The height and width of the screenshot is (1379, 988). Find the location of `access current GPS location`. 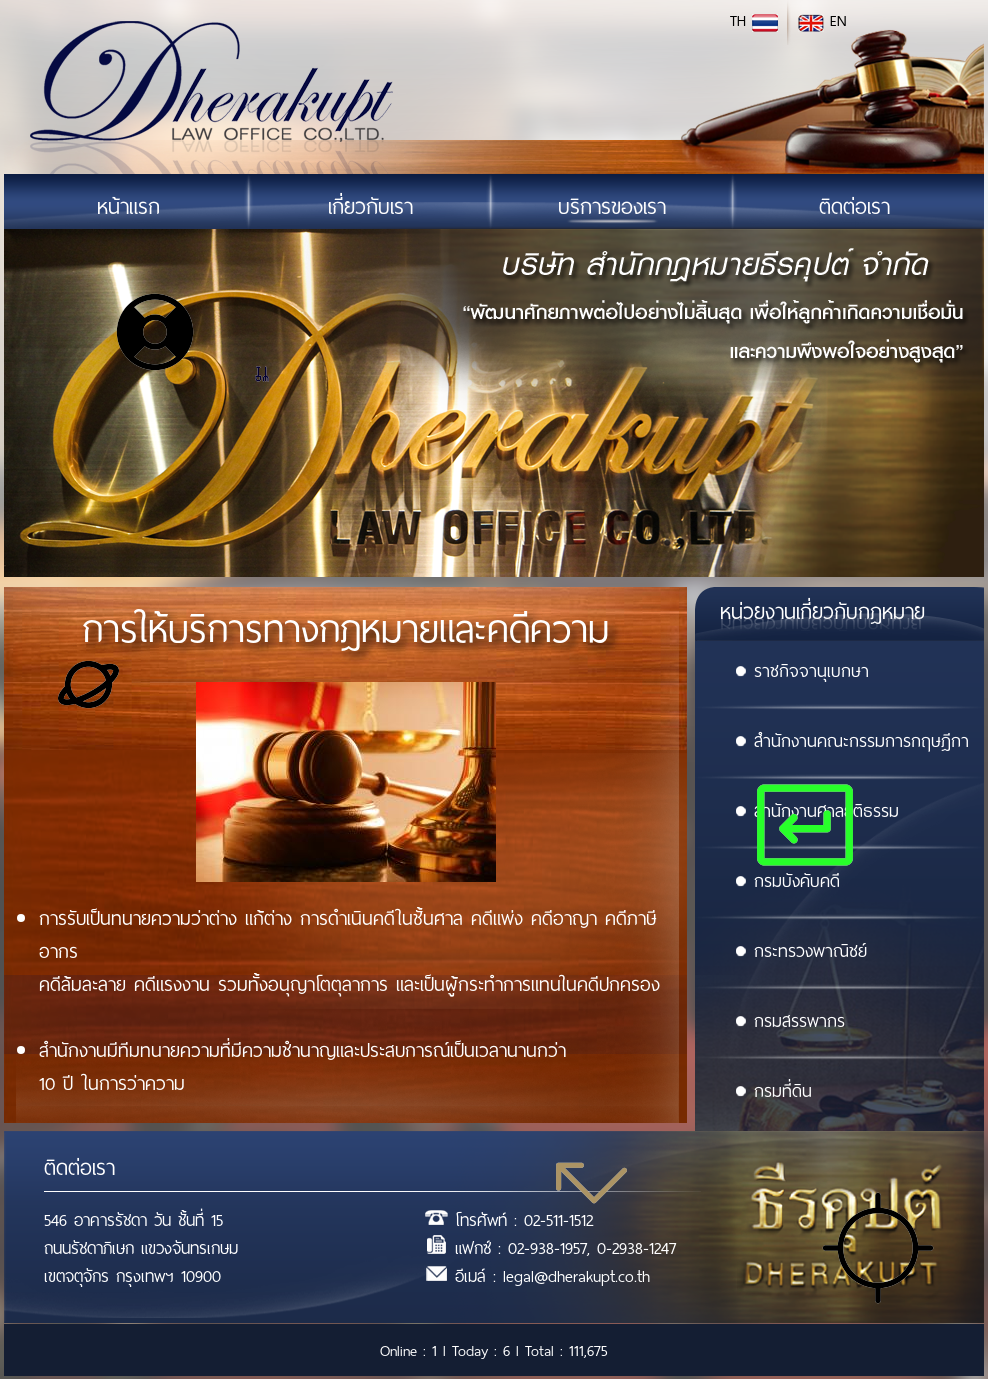

access current GPS location is located at coordinates (878, 1248).